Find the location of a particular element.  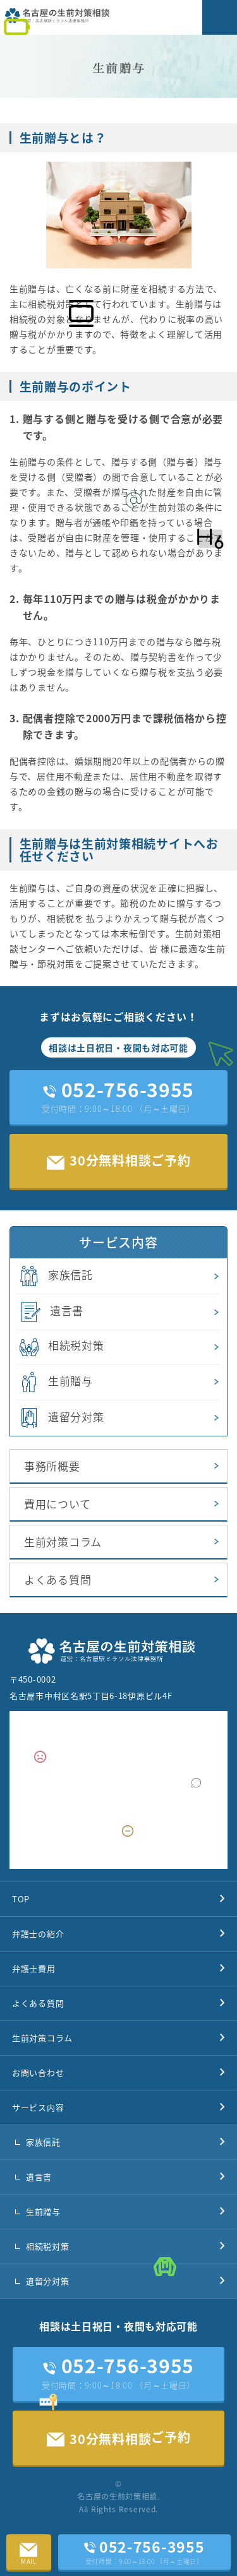

indicates empty battery status is located at coordinates (16, 25).